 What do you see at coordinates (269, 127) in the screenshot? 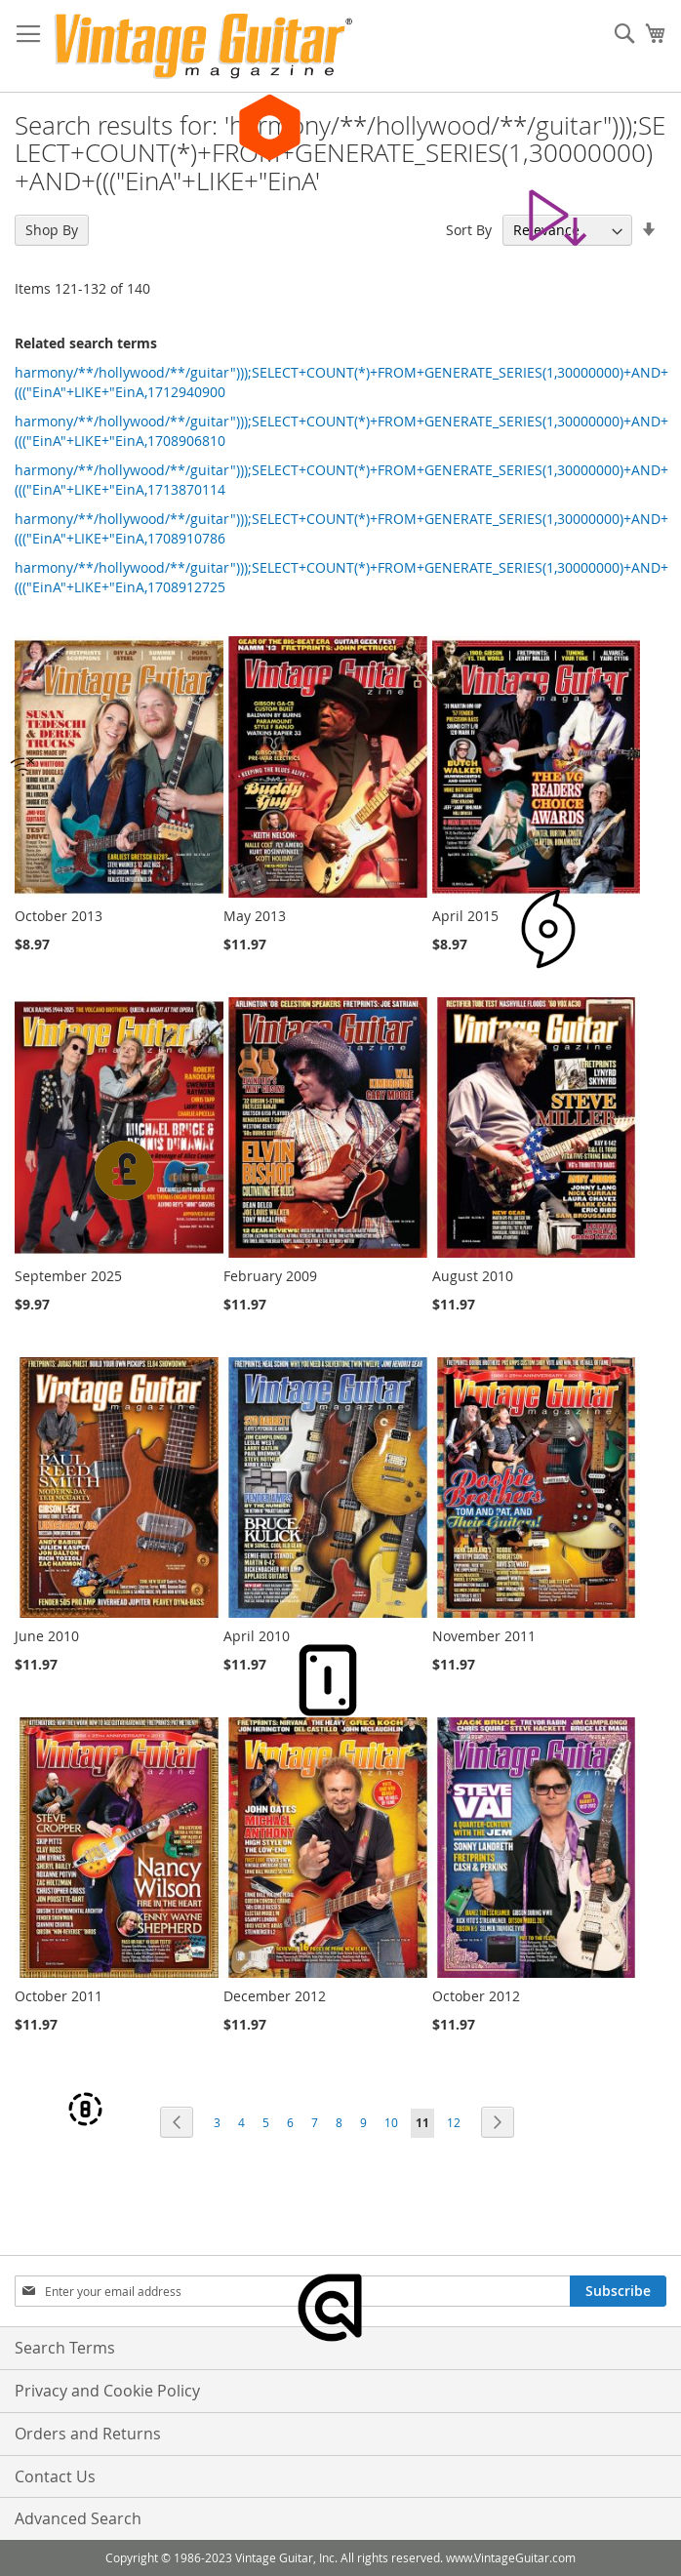
I see `access settings or configuration options` at bounding box center [269, 127].